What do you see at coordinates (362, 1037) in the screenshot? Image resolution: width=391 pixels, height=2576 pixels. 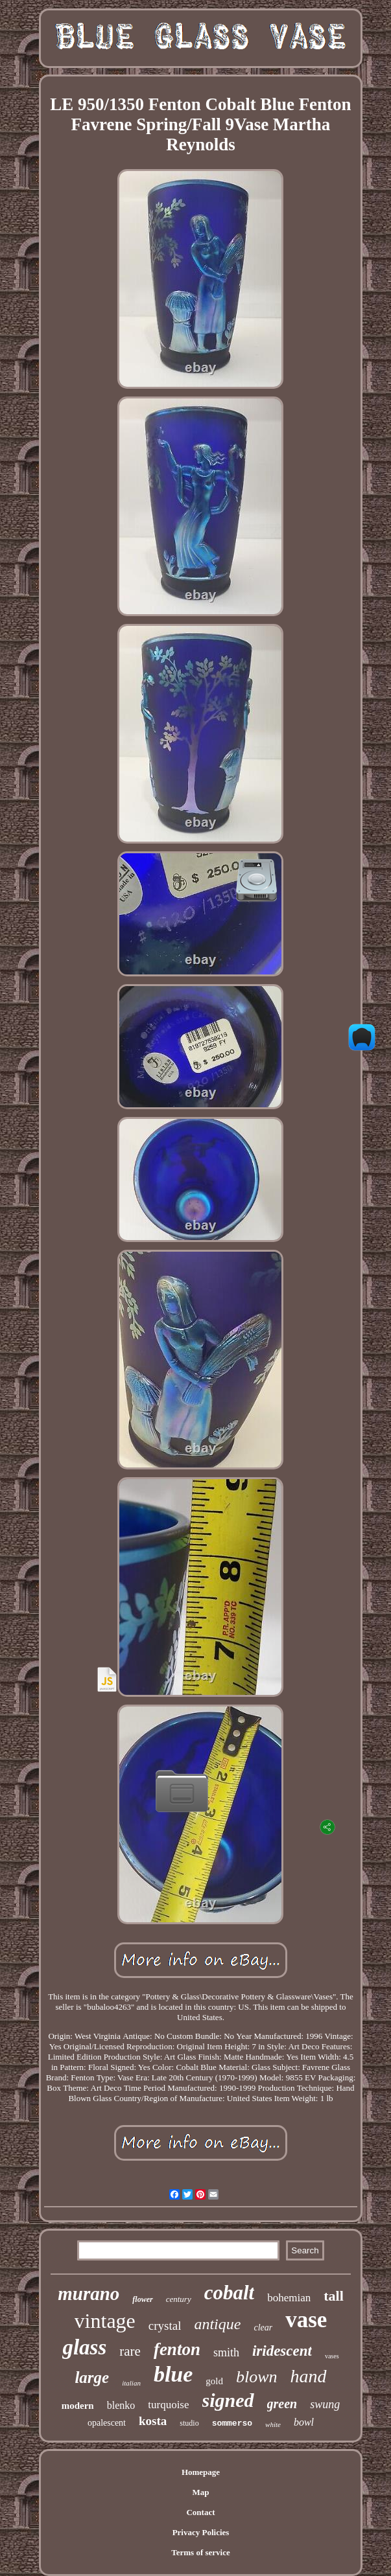 I see `launch redream dreamcast emulator` at bounding box center [362, 1037].